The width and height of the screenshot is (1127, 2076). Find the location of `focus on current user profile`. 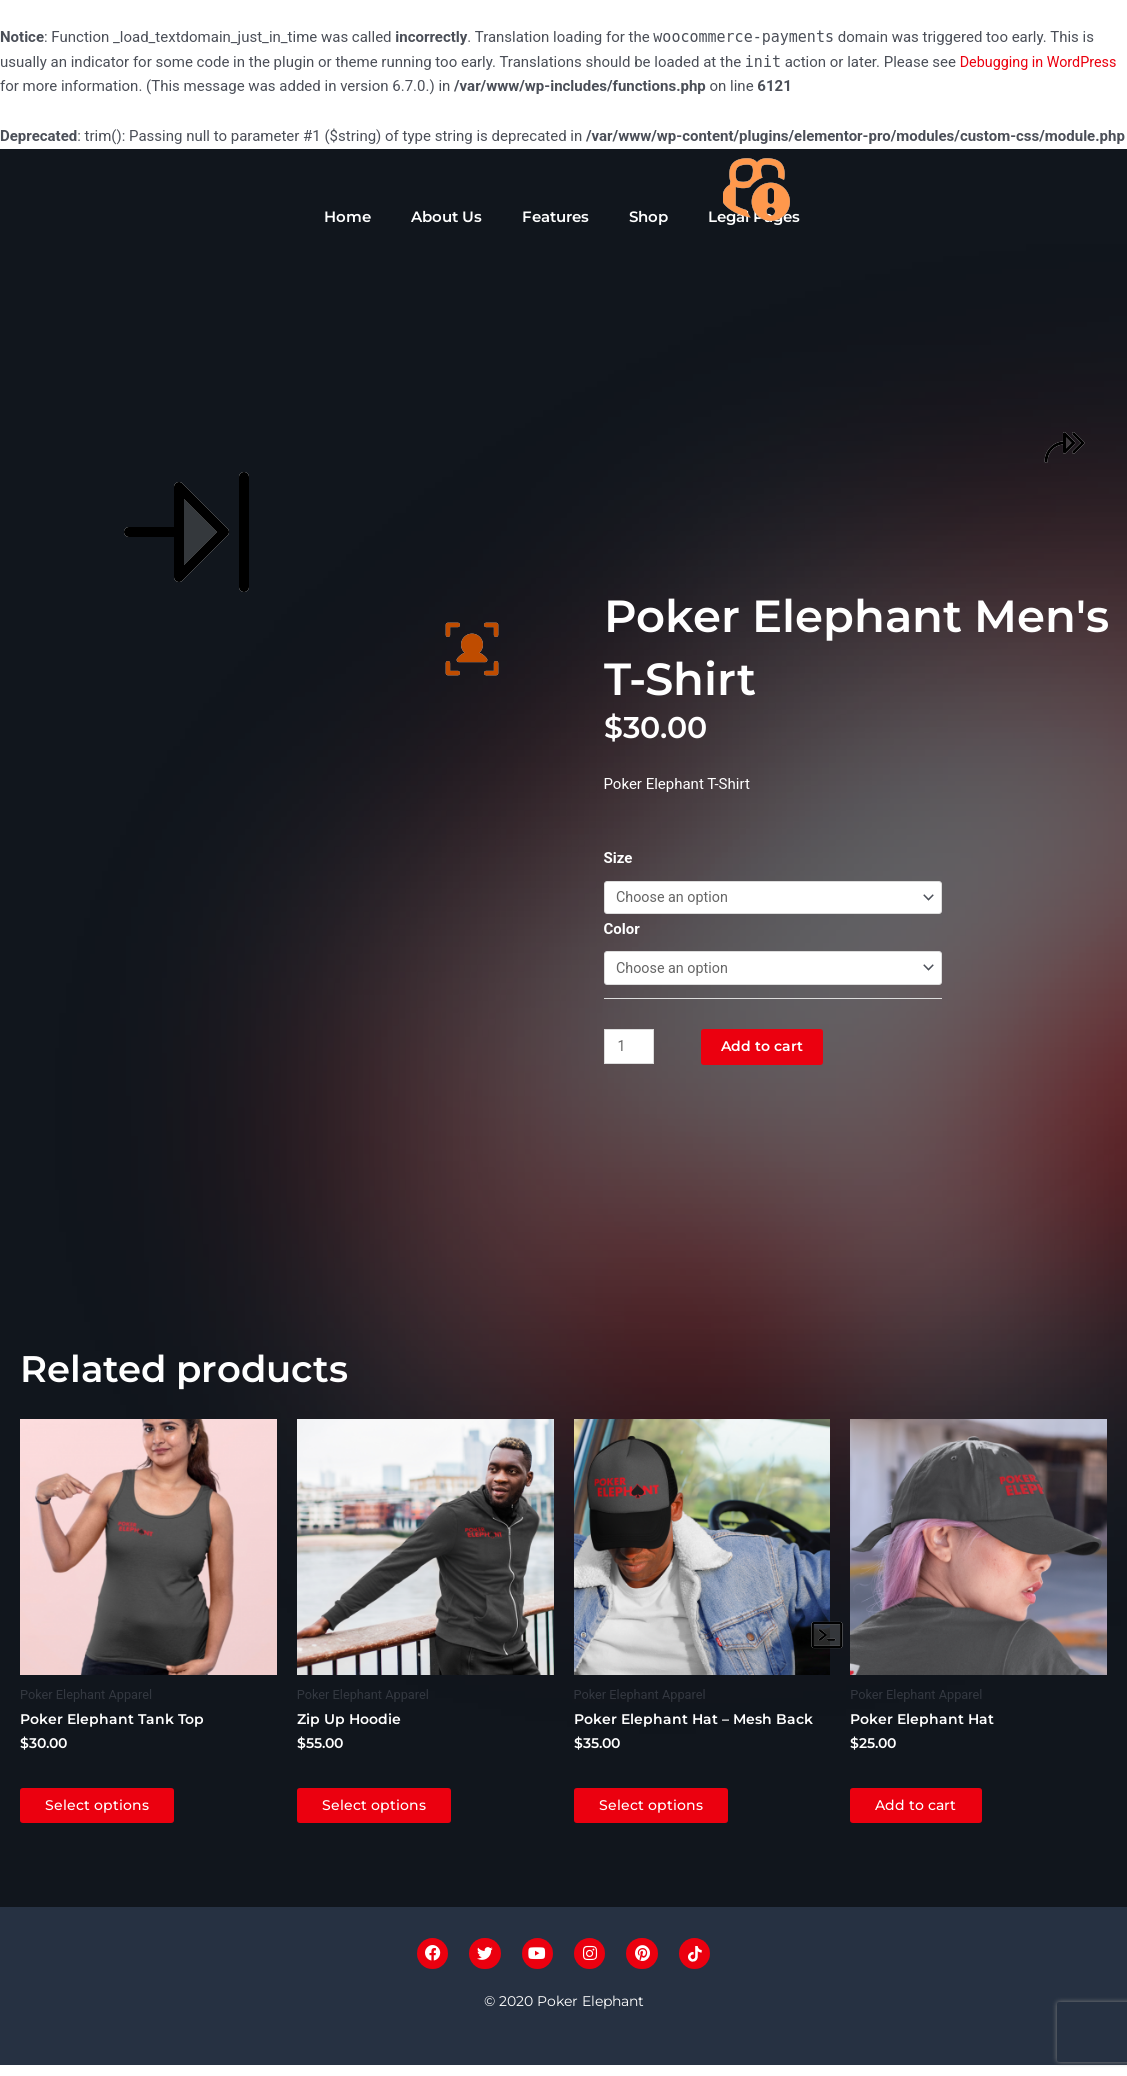

focus on current user profile is located at coordinates (472, 649).